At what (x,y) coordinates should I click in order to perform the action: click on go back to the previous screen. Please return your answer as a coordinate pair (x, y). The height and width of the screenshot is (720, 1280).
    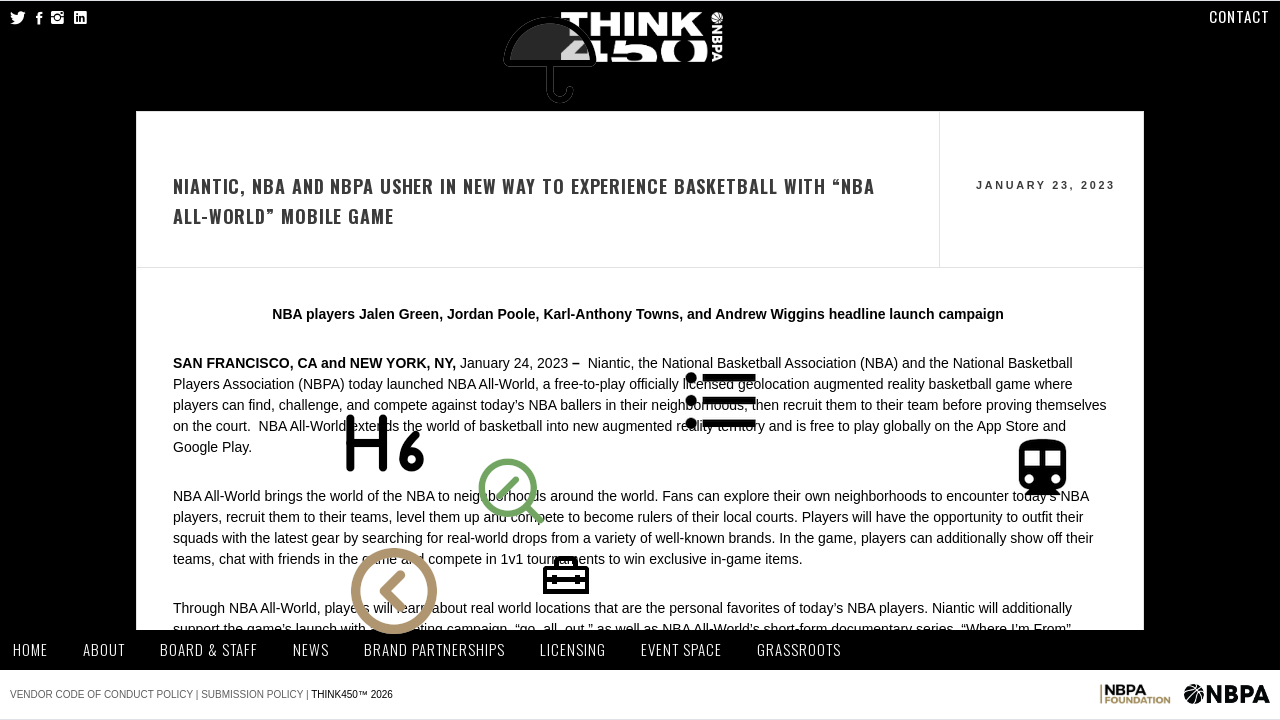
    Looking at the image, I should click on (394, 591).